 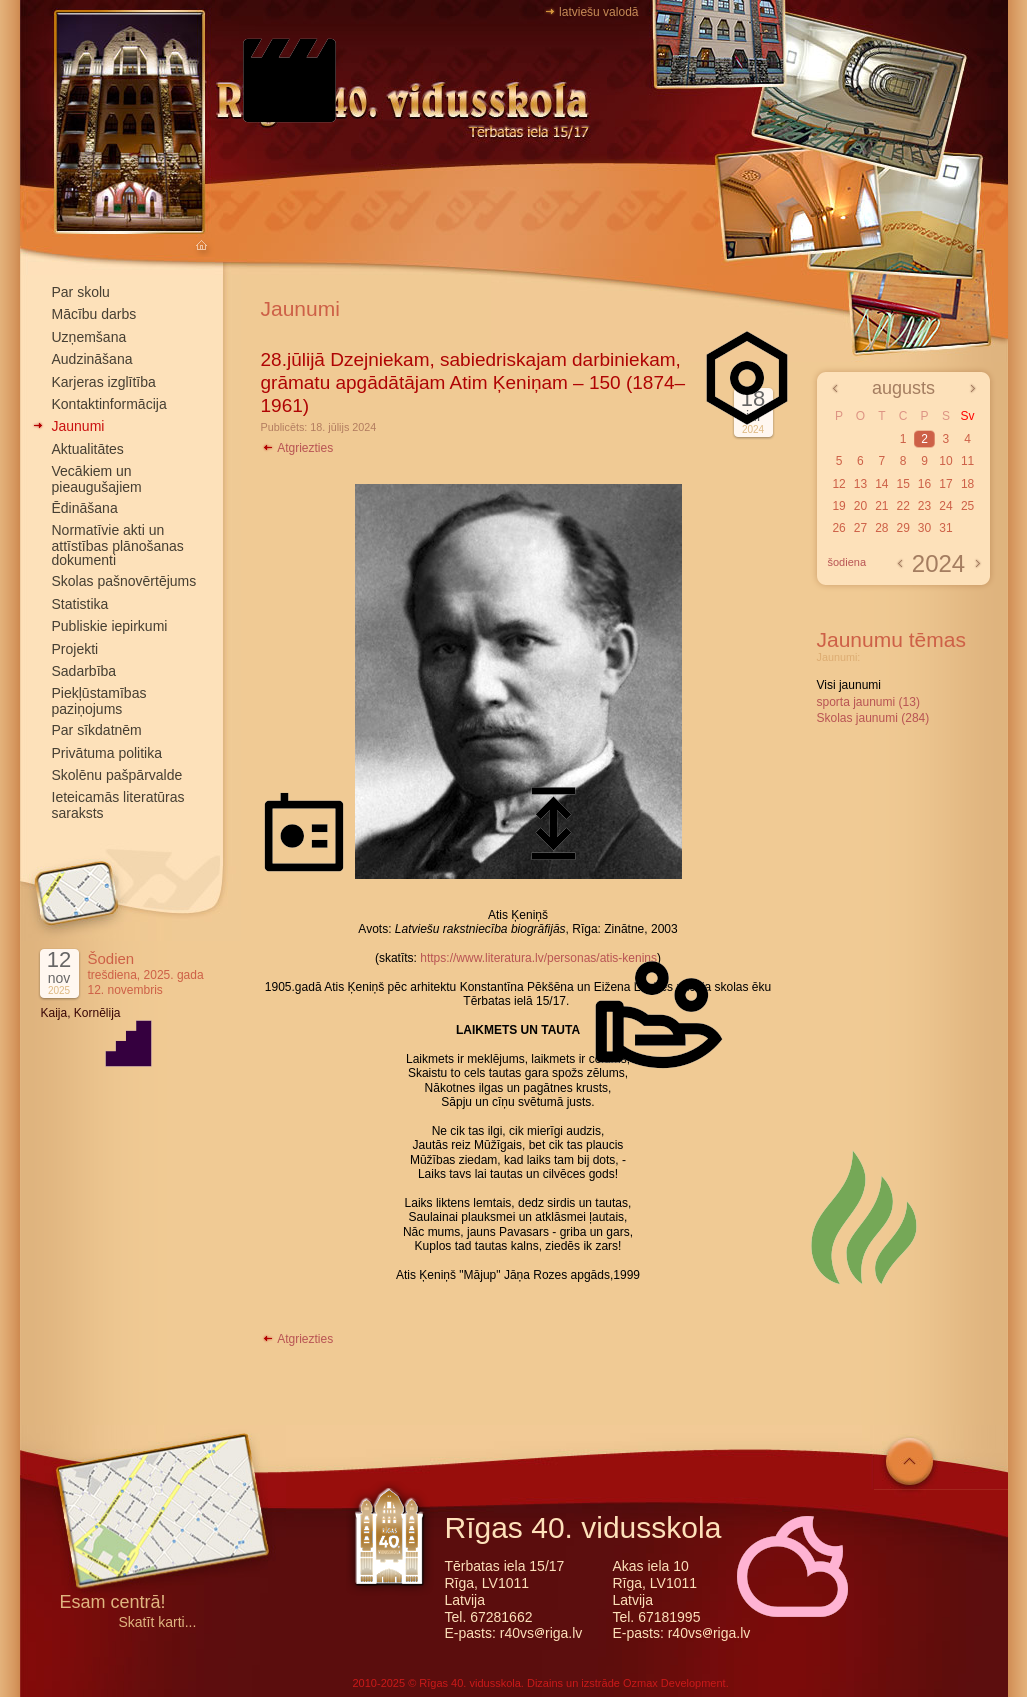 I want to click on indicates stairs or stairwell location, so click(x=128, y=1043).